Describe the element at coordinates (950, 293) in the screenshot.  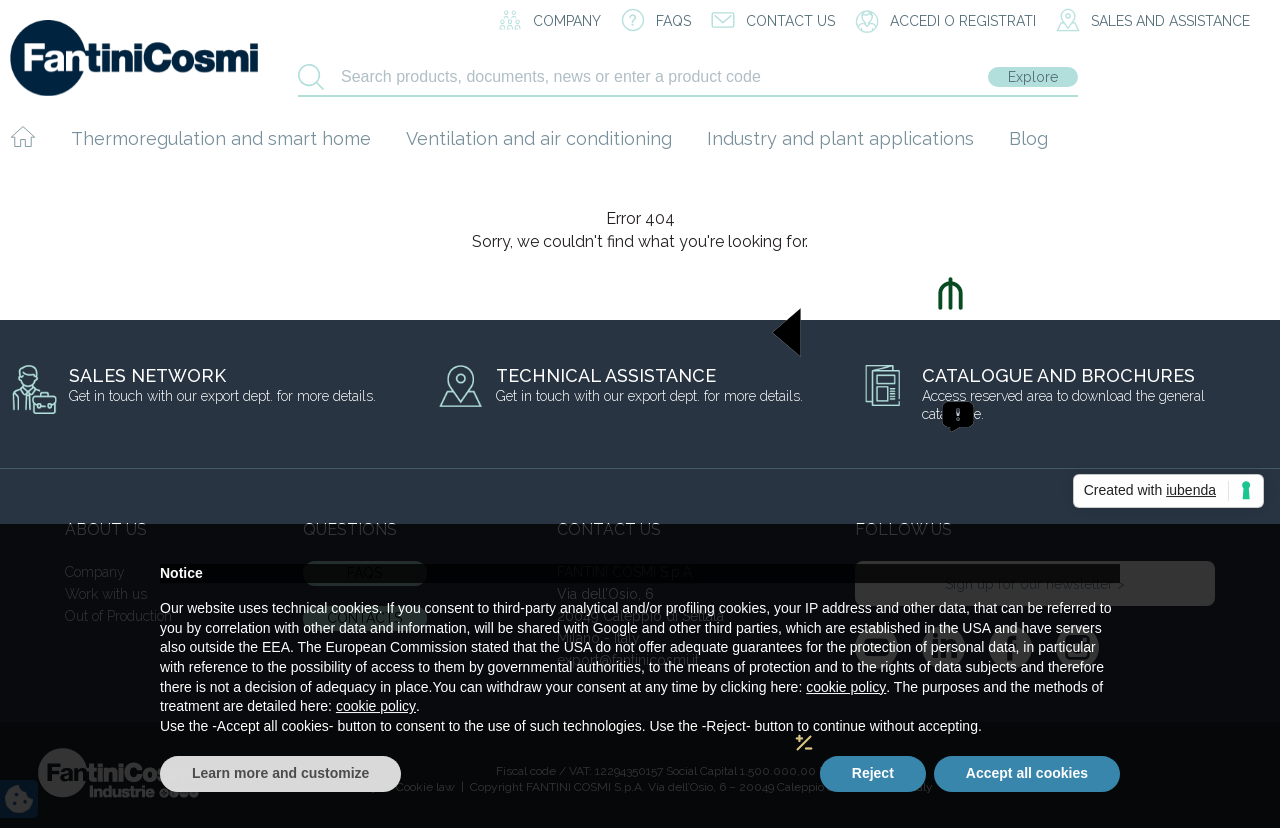
I see `indicates azerbaijani manat currency` at that location.